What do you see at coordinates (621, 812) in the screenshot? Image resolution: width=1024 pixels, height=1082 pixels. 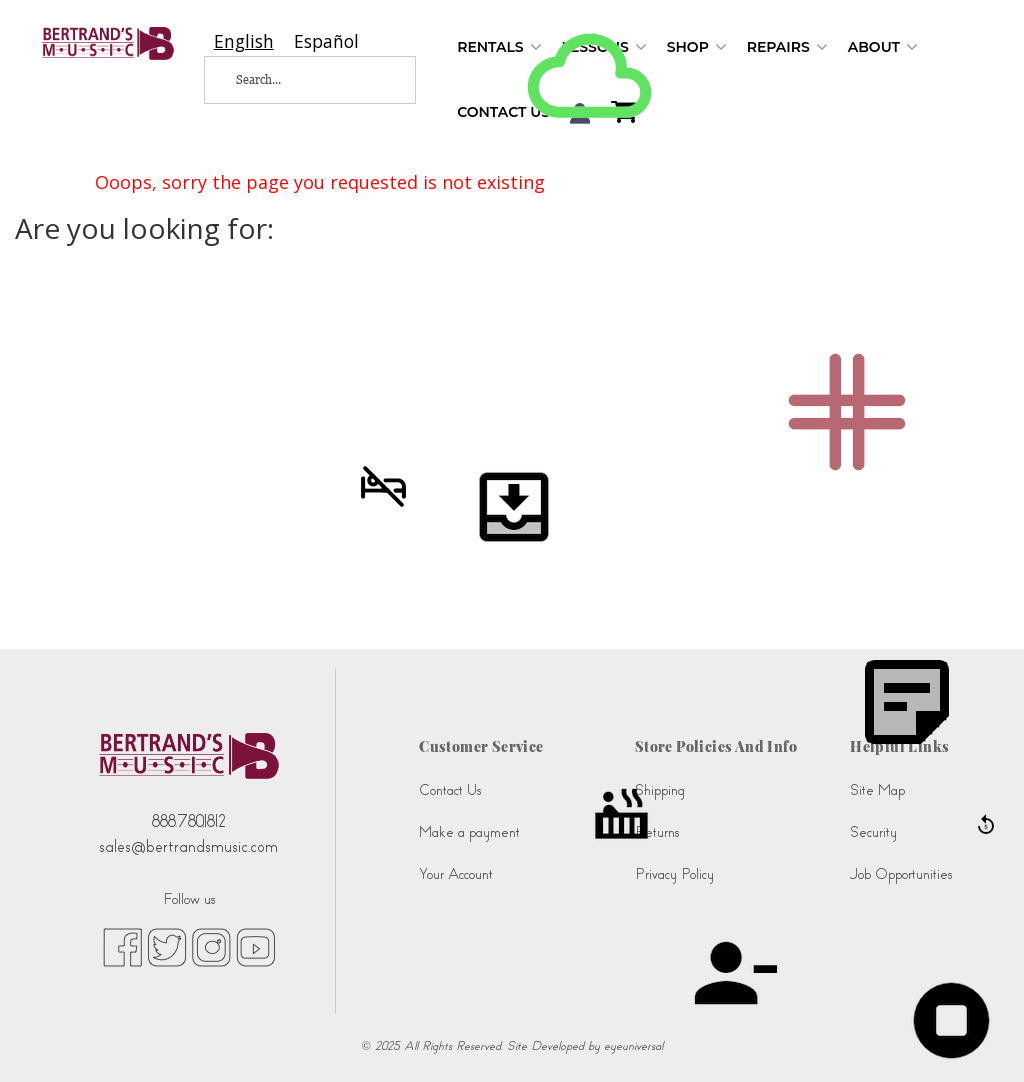 I see `indicates hot tub or spa amenity available` at bounding box center [621, 812].